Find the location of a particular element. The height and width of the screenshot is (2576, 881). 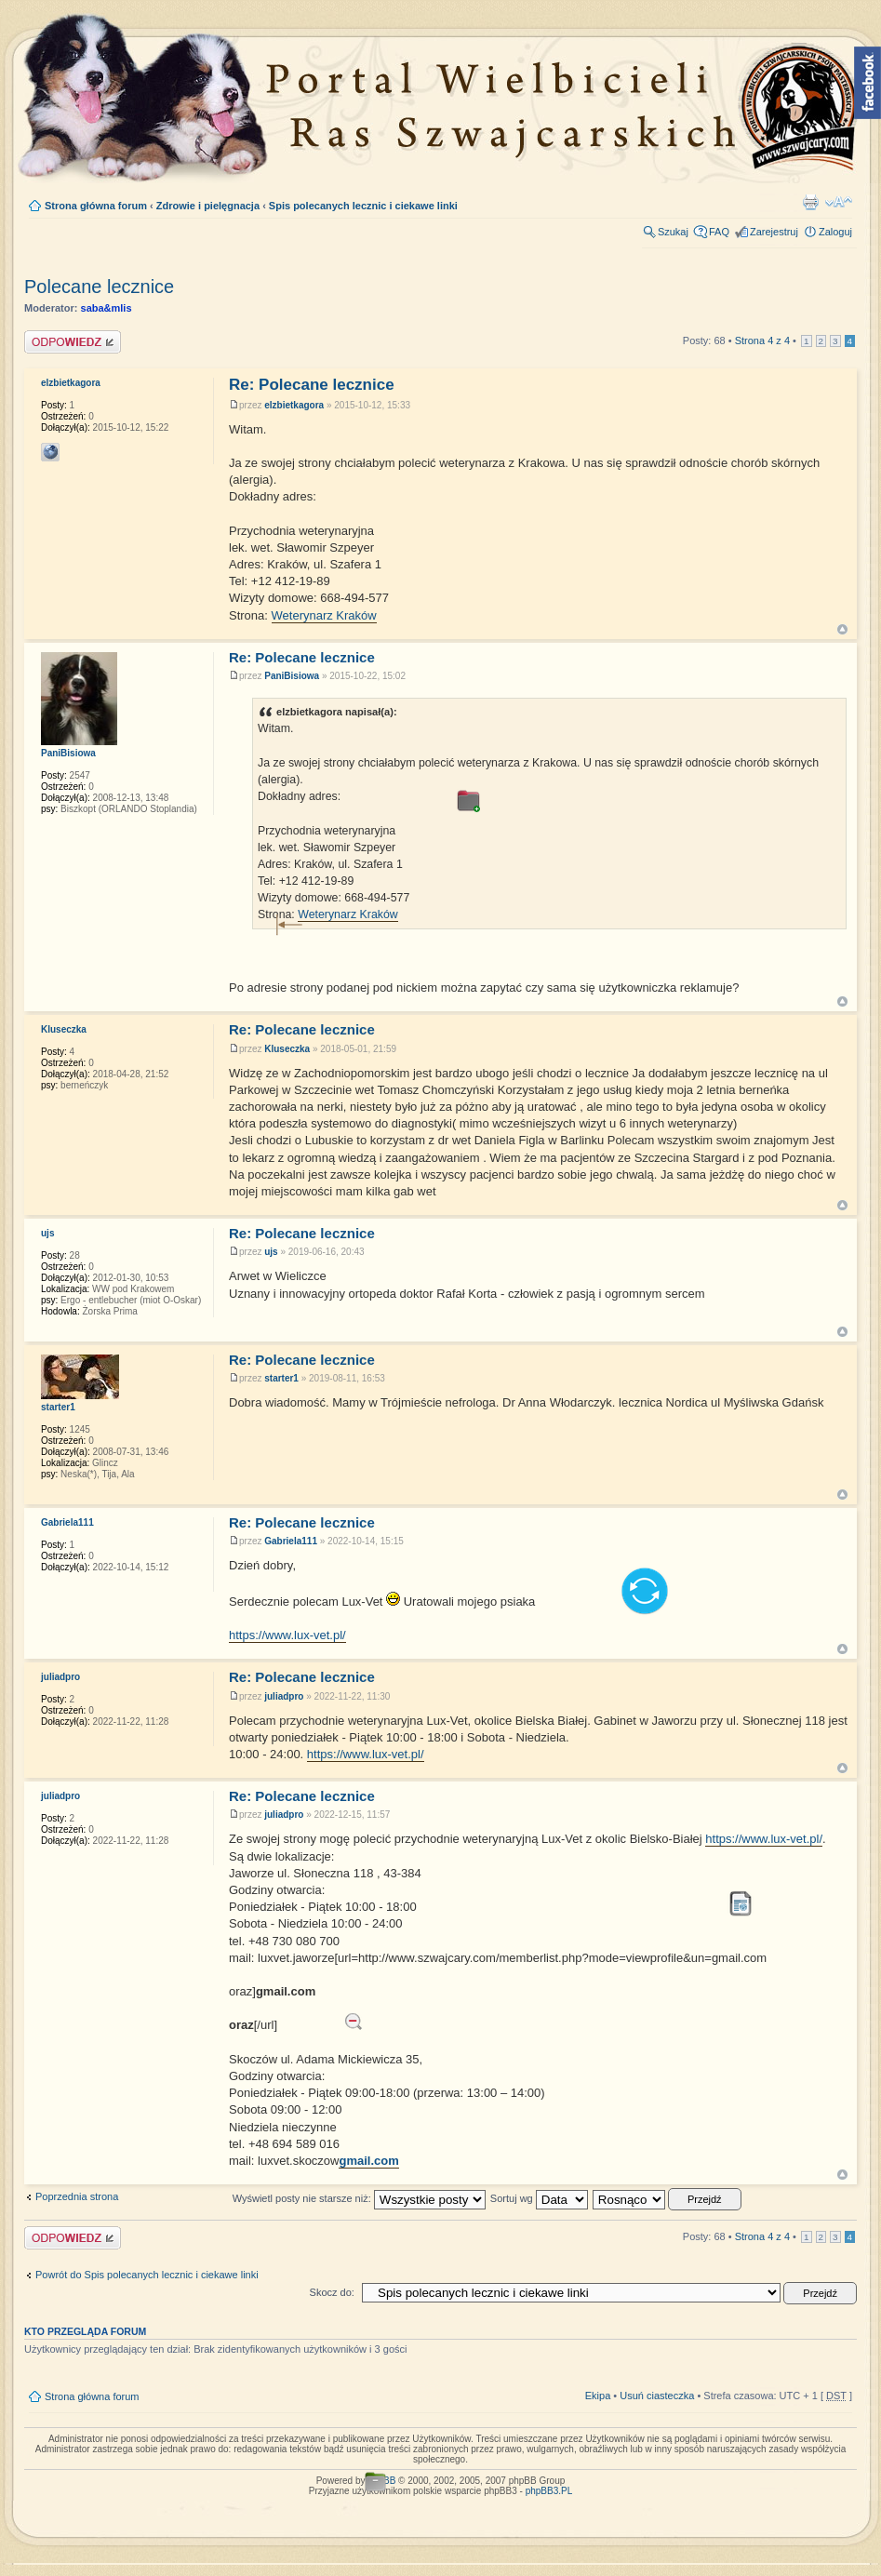

go to the first item in a list or sequence is located at coordinates (289, 925).